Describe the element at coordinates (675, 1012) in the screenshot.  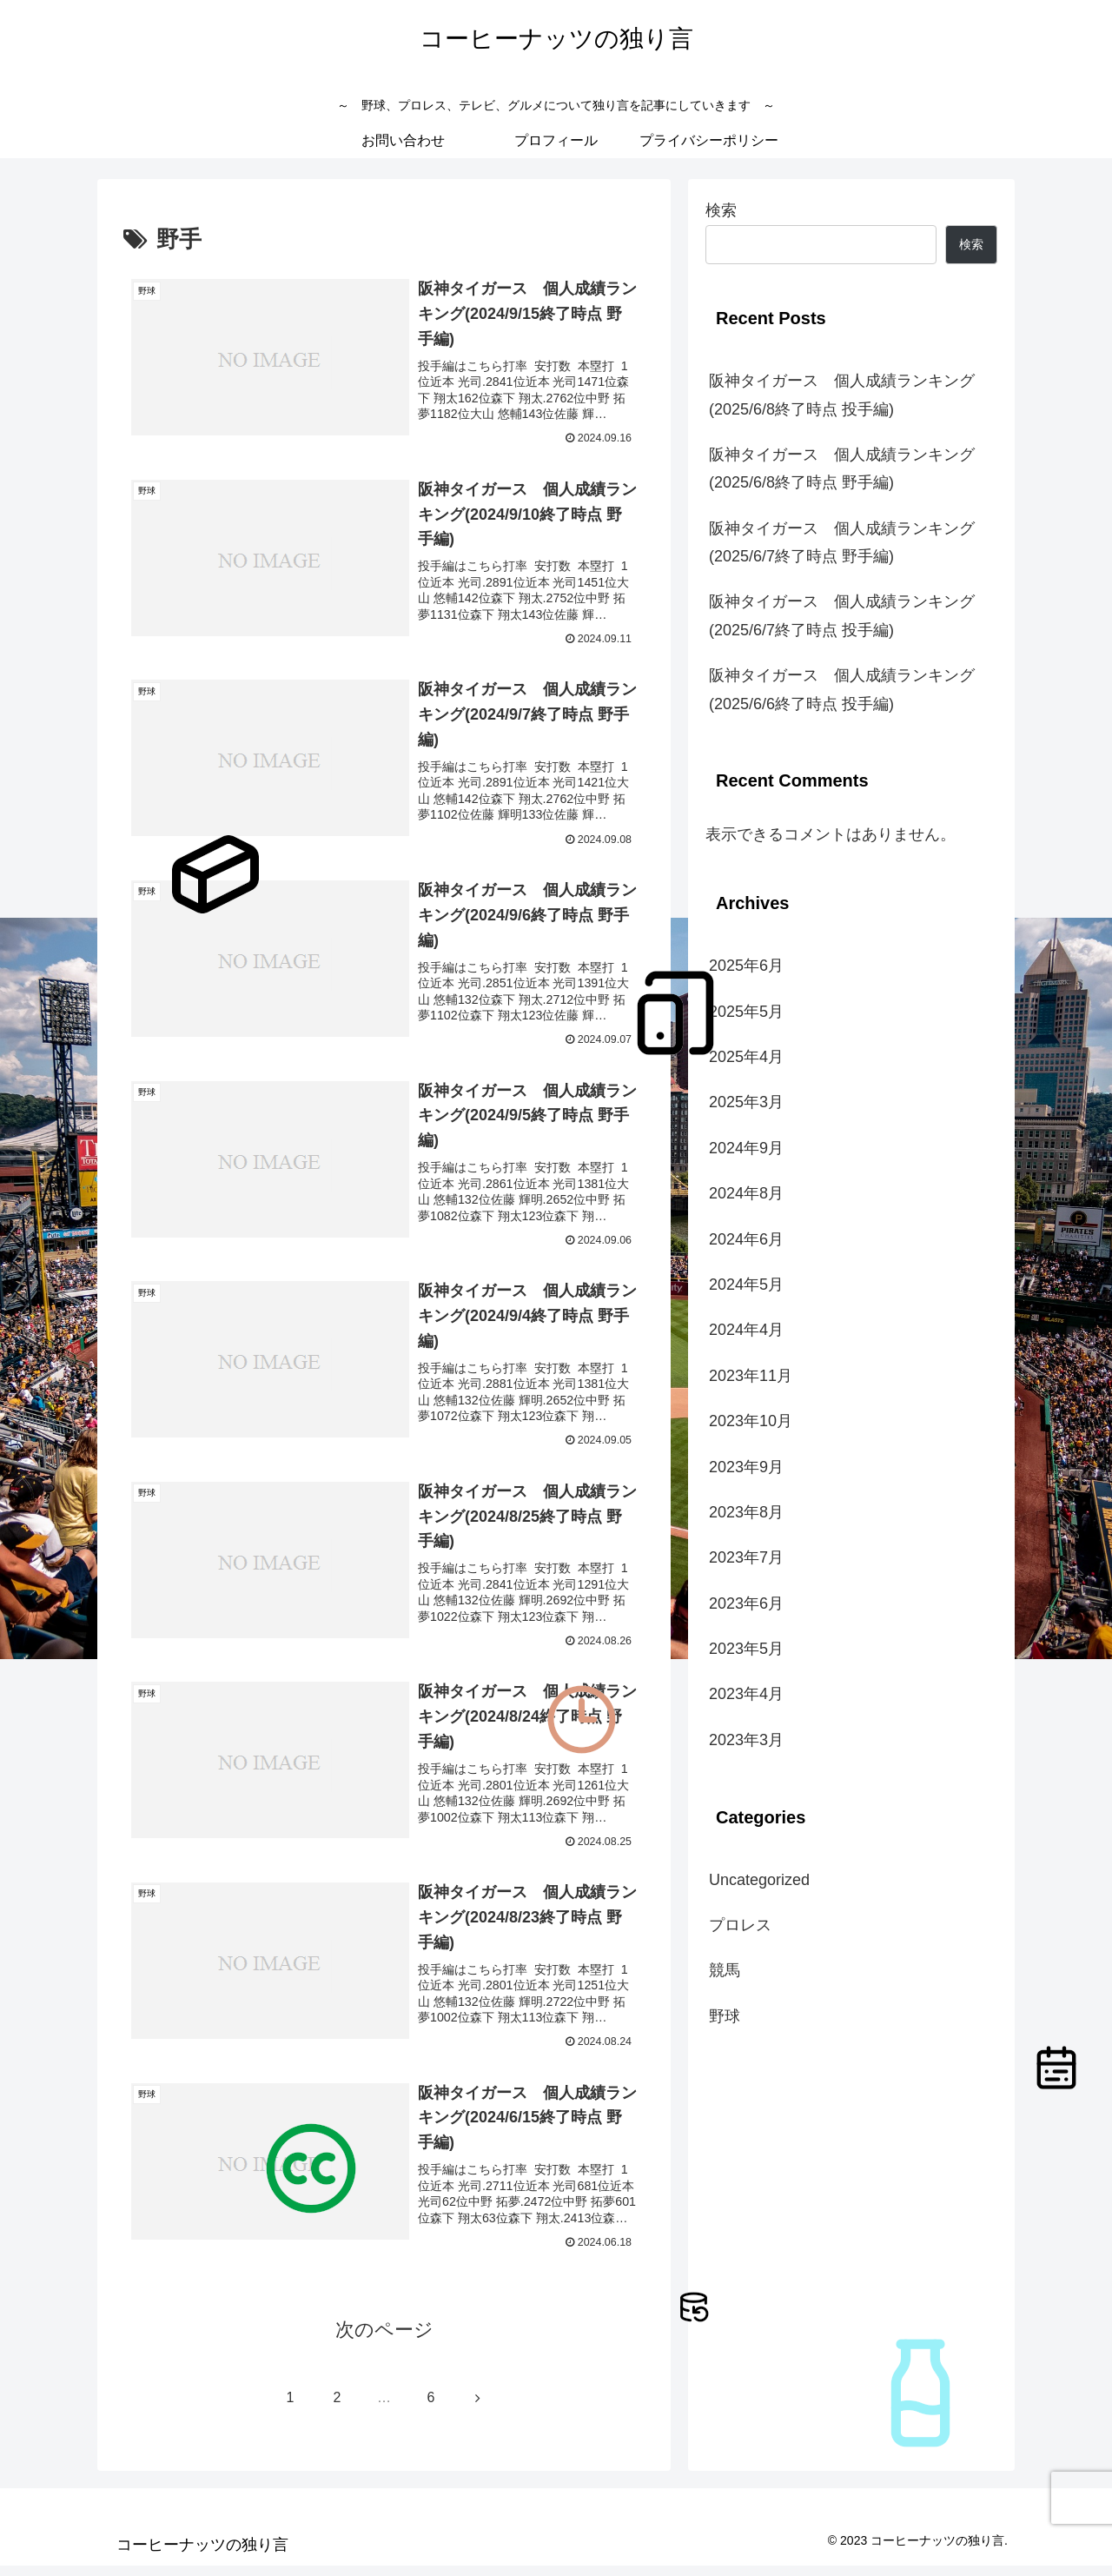
I see `switch between tablet and mobile view` at that location.